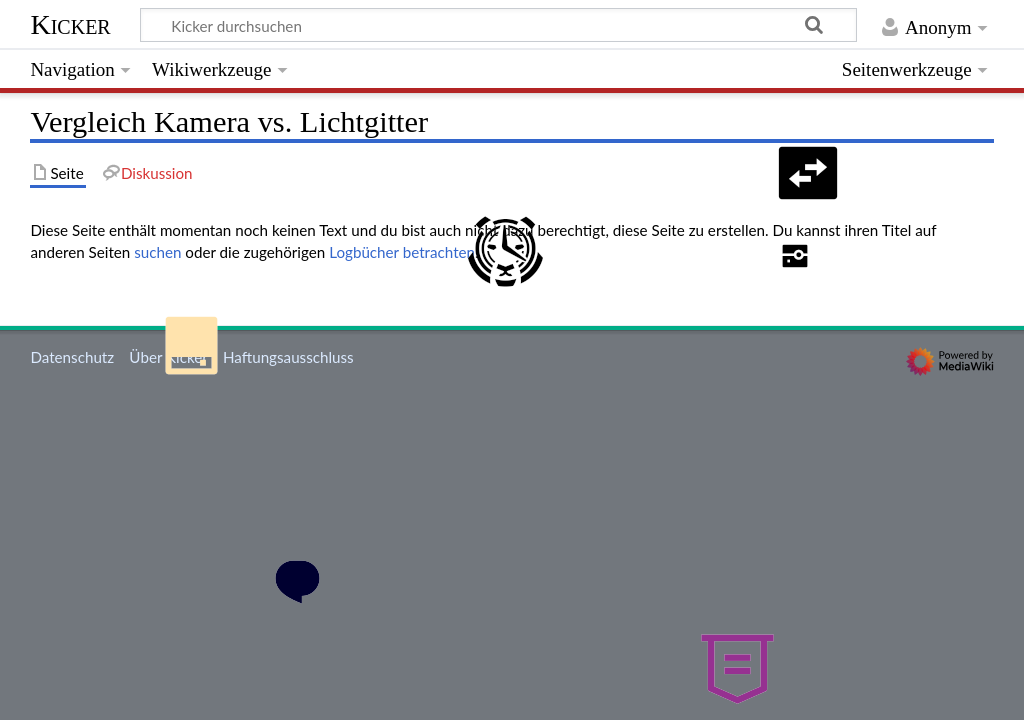 The width and height of the screenshot is (1024, 720). I want to click on swap or exchange currencies, so click(808, 173).